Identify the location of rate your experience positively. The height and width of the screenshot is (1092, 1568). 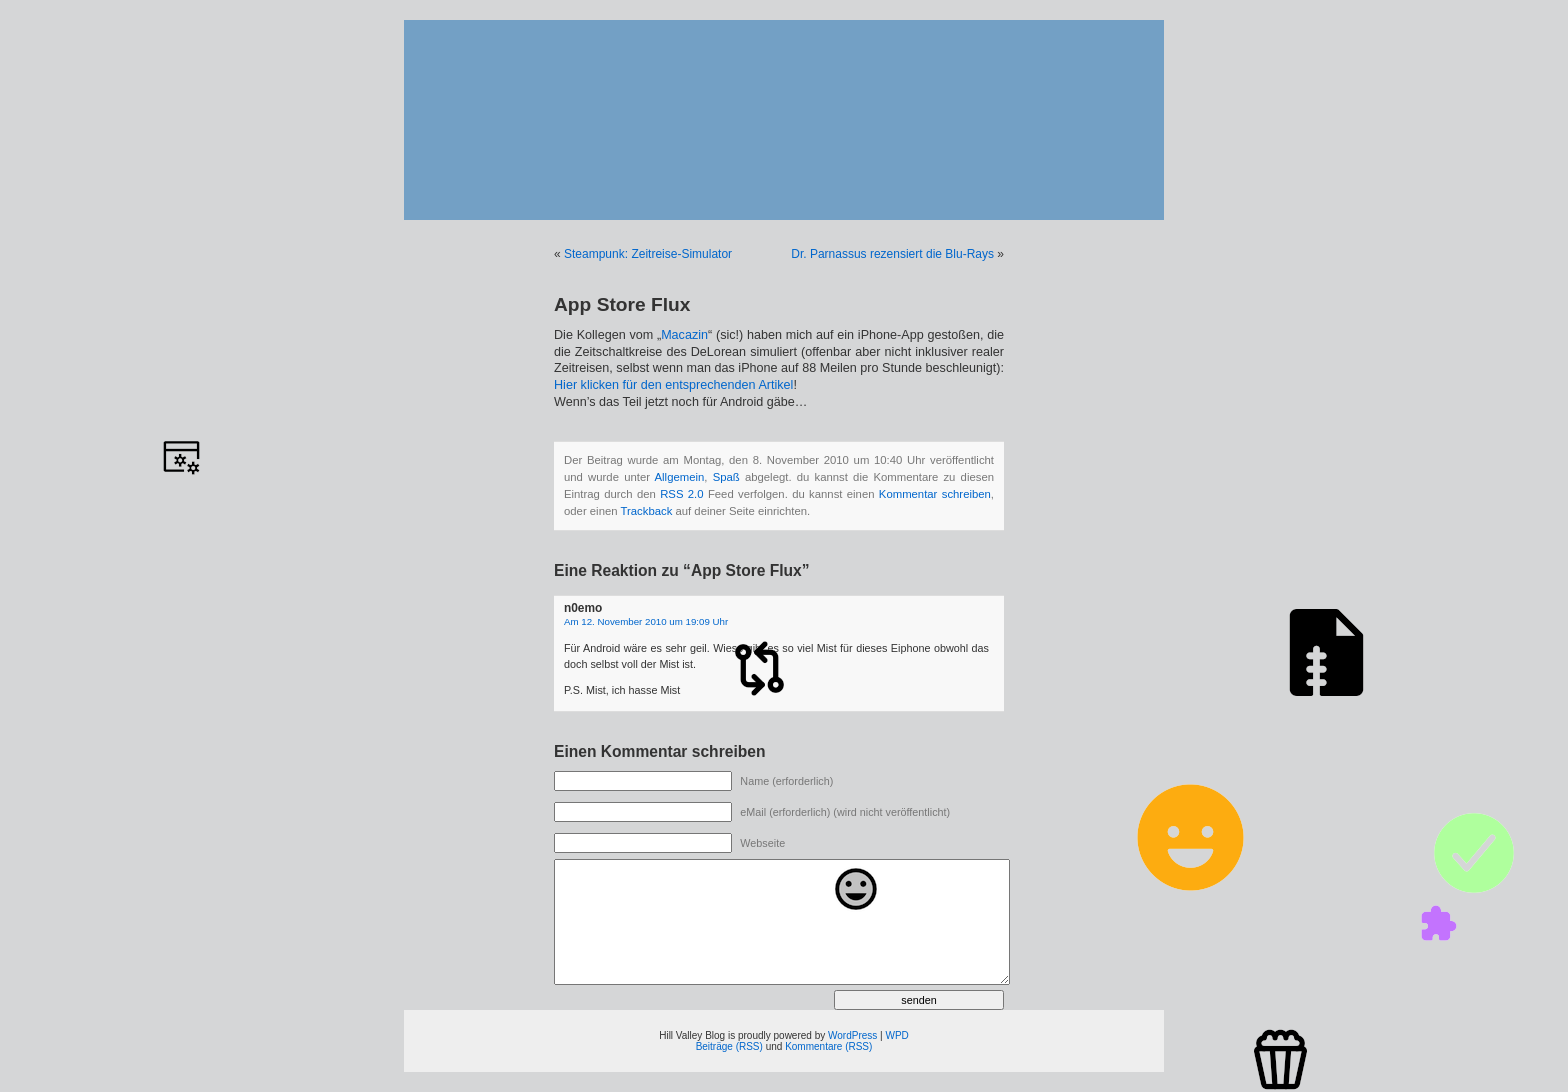
(1190, 837).